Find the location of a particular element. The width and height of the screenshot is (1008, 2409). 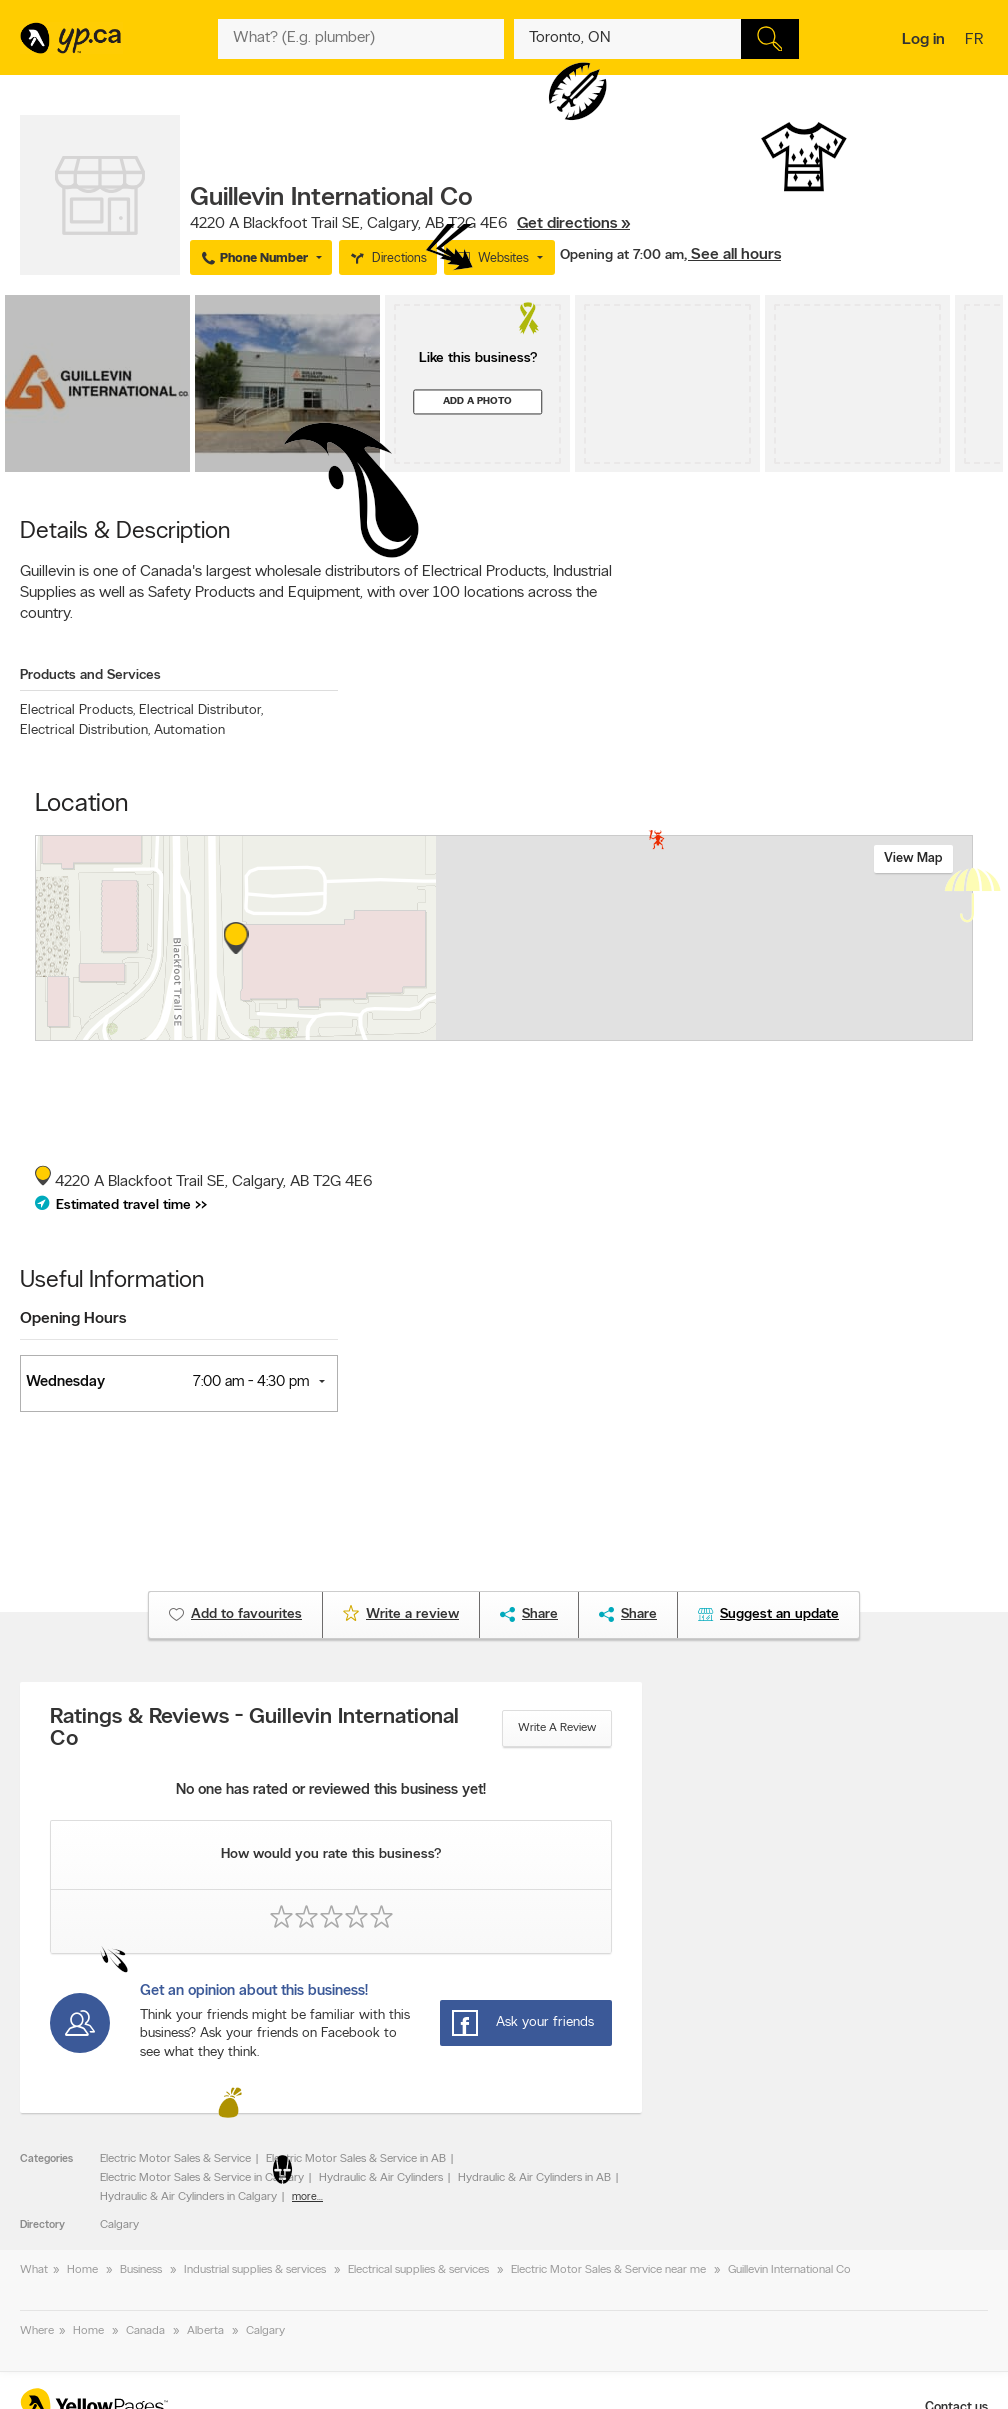

view weather forecast or rain conditions is located at coordinates (972, 894).